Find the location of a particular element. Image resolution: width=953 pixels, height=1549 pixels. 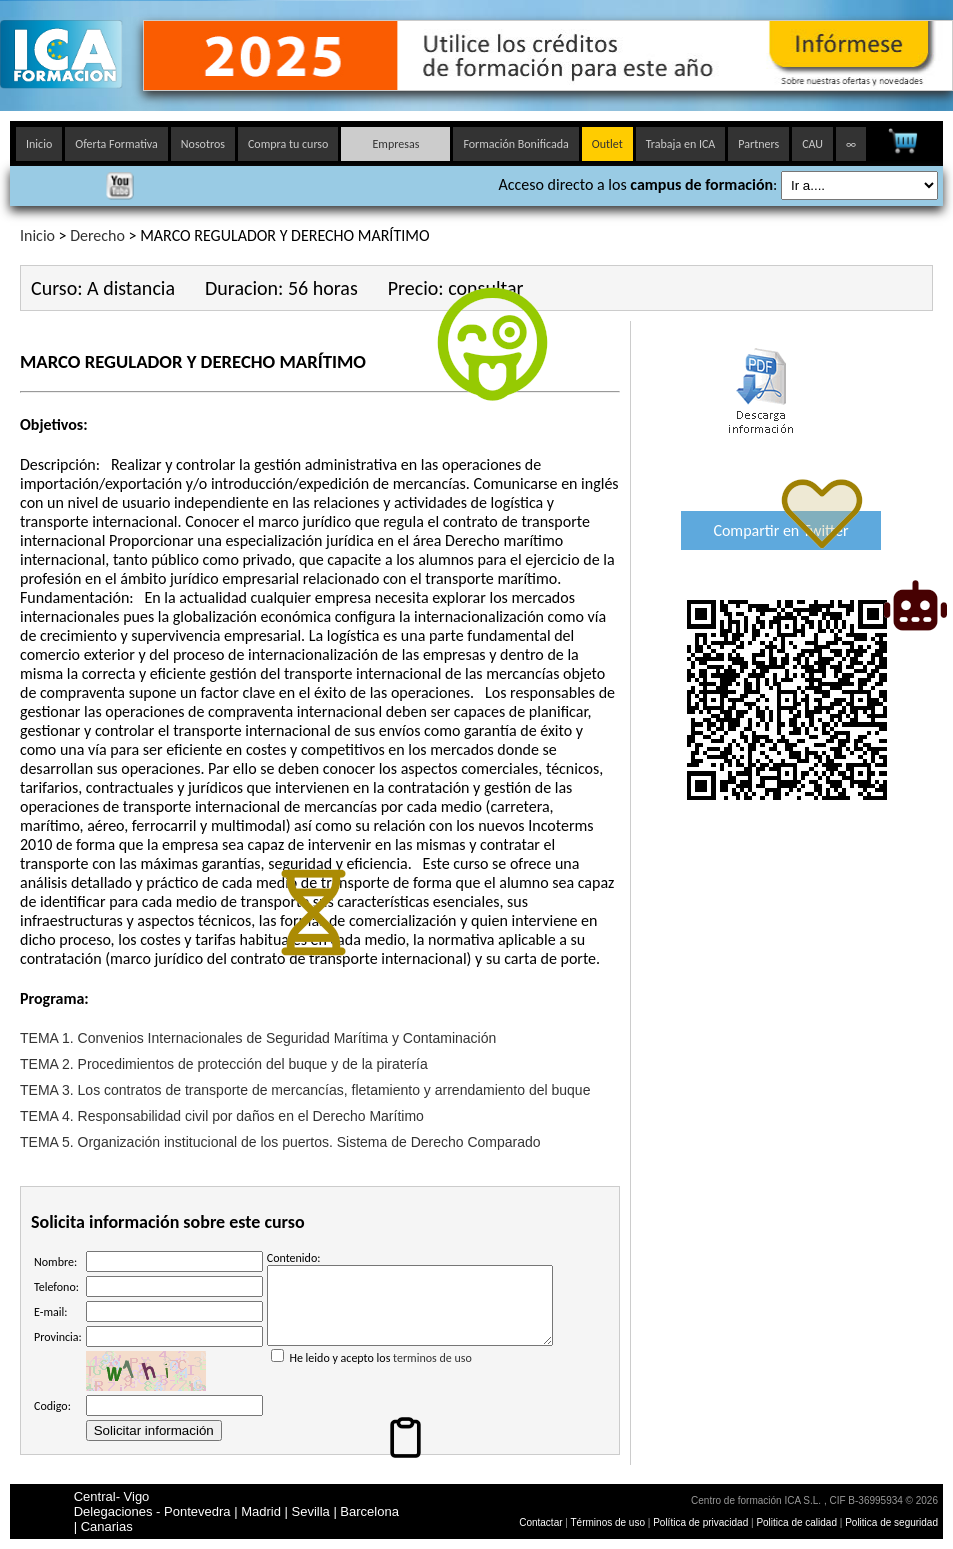

copy to clipboard is located at coordinates (405, 1437).